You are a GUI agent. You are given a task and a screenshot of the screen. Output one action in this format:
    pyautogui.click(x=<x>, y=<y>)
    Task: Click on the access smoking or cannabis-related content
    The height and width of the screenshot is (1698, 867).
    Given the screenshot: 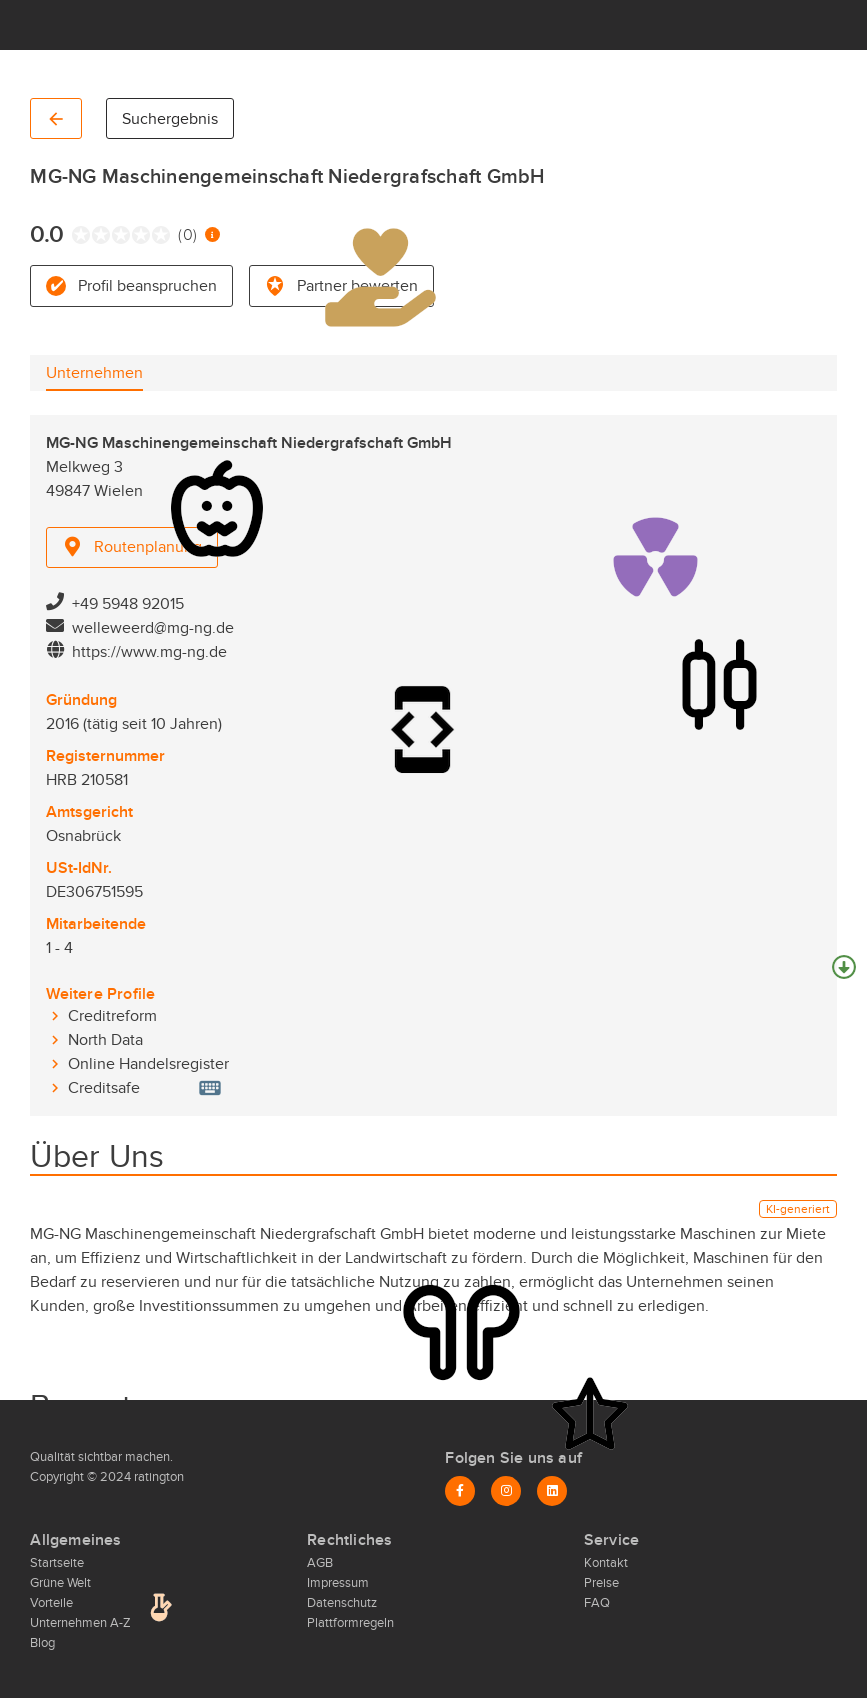 What is the action you would take?
    pyautogui.click(x=160, y=1607)
    